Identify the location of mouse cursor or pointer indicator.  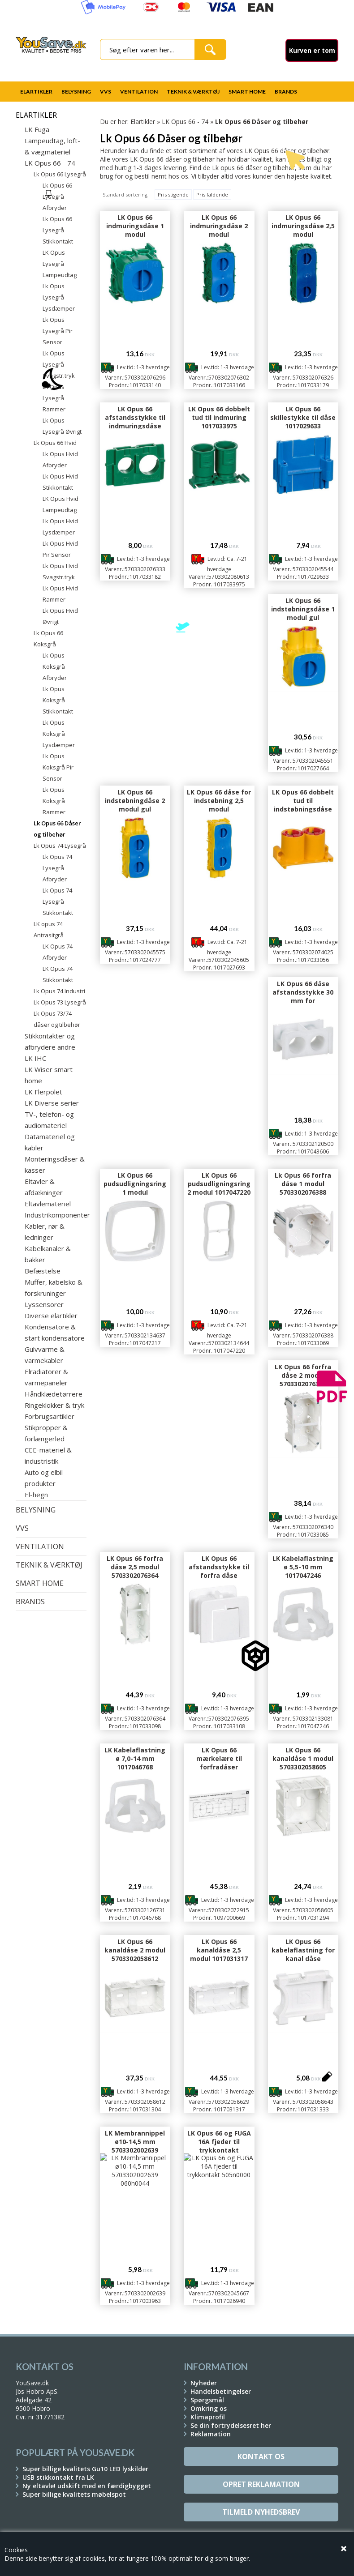
(295, 160).